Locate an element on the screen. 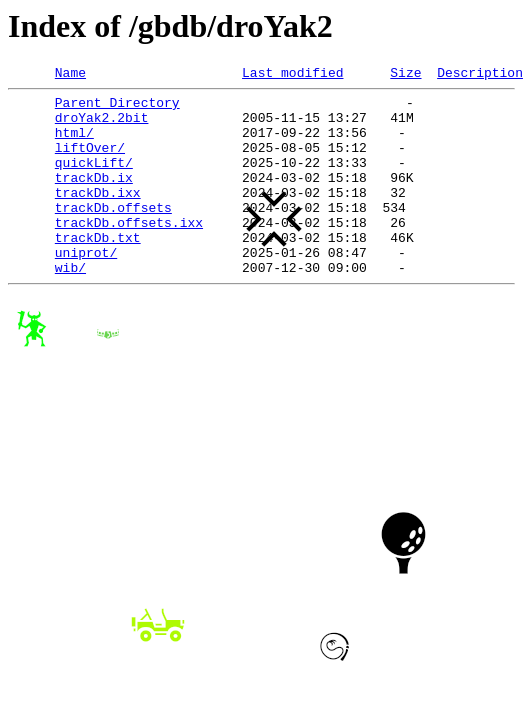 The width and height of the screenshot is (523, 720). equip armor belt to character is located at coordinates (108, 334).